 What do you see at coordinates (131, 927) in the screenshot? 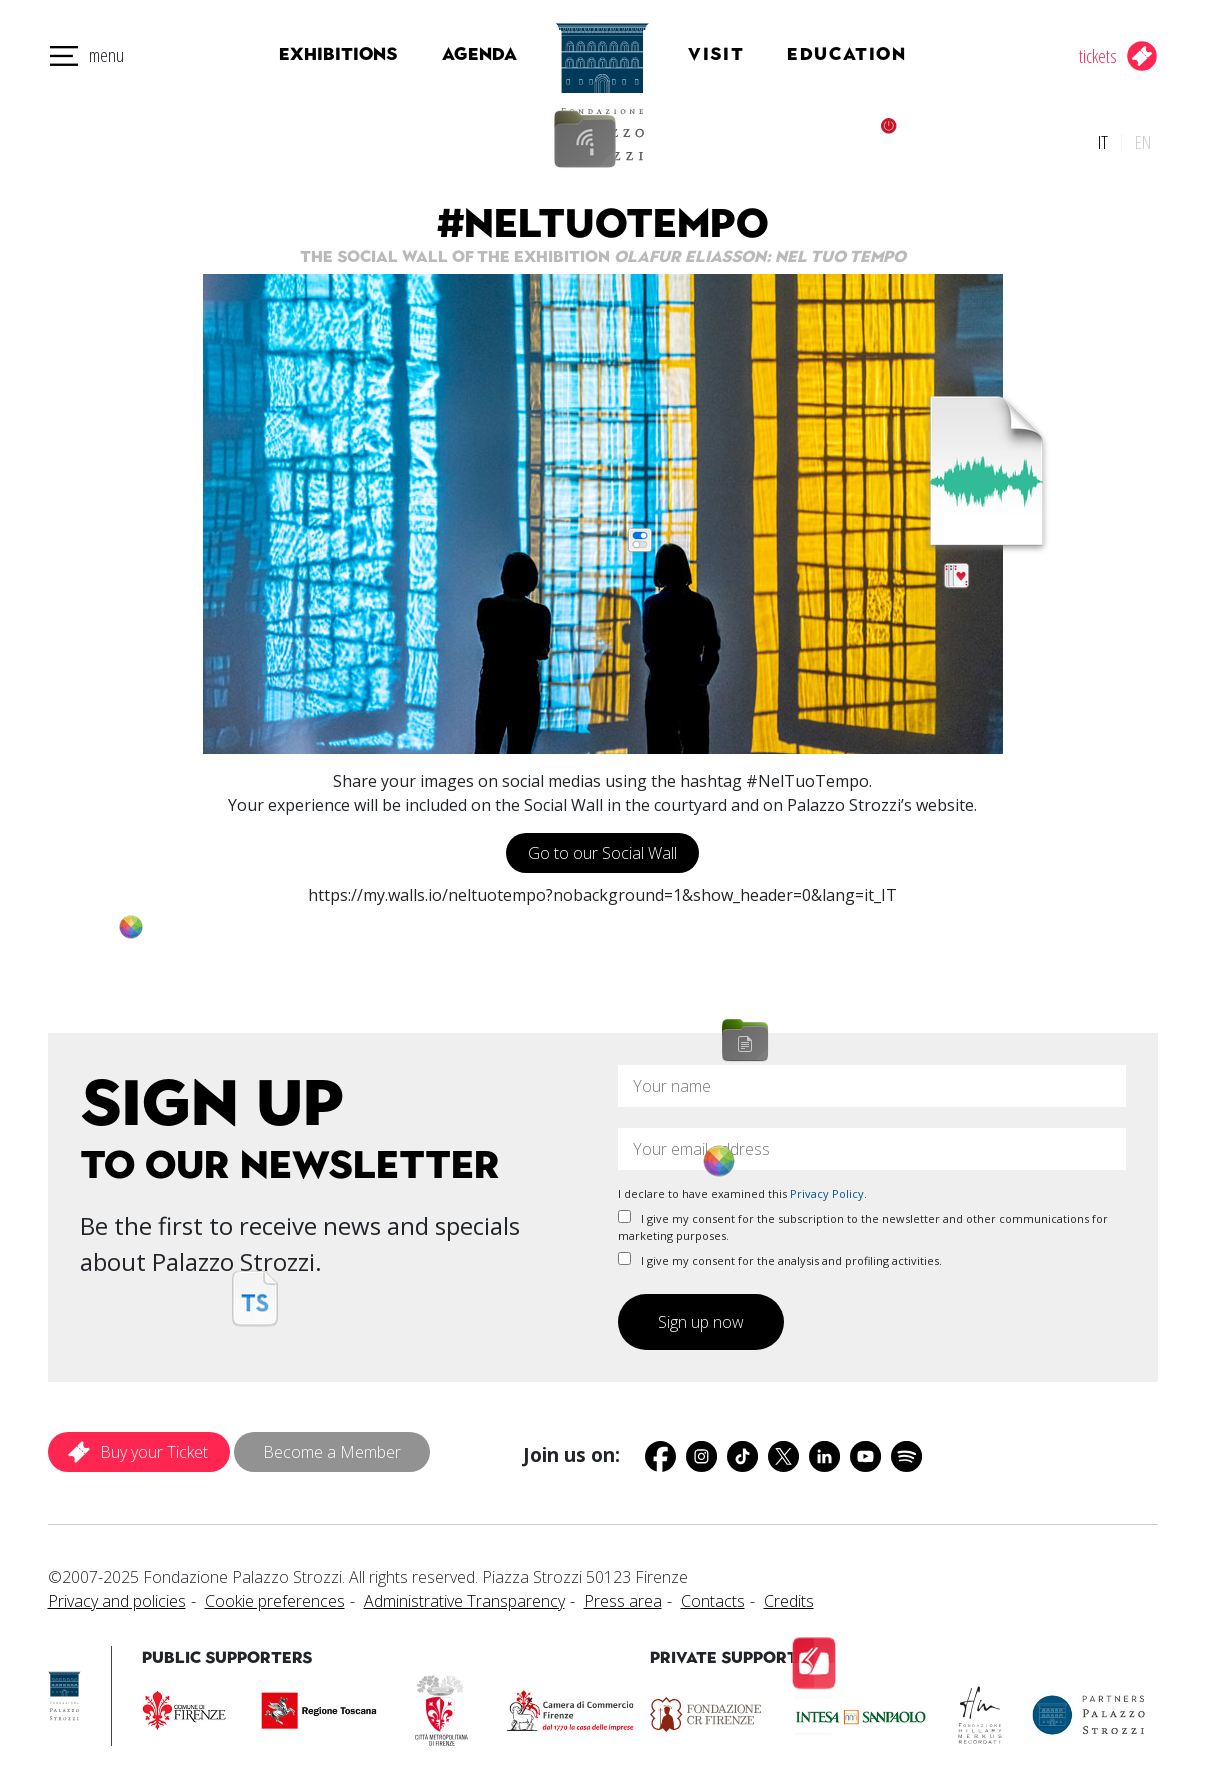
I see `access color and theme preferences` at bounding box center [131, 927].